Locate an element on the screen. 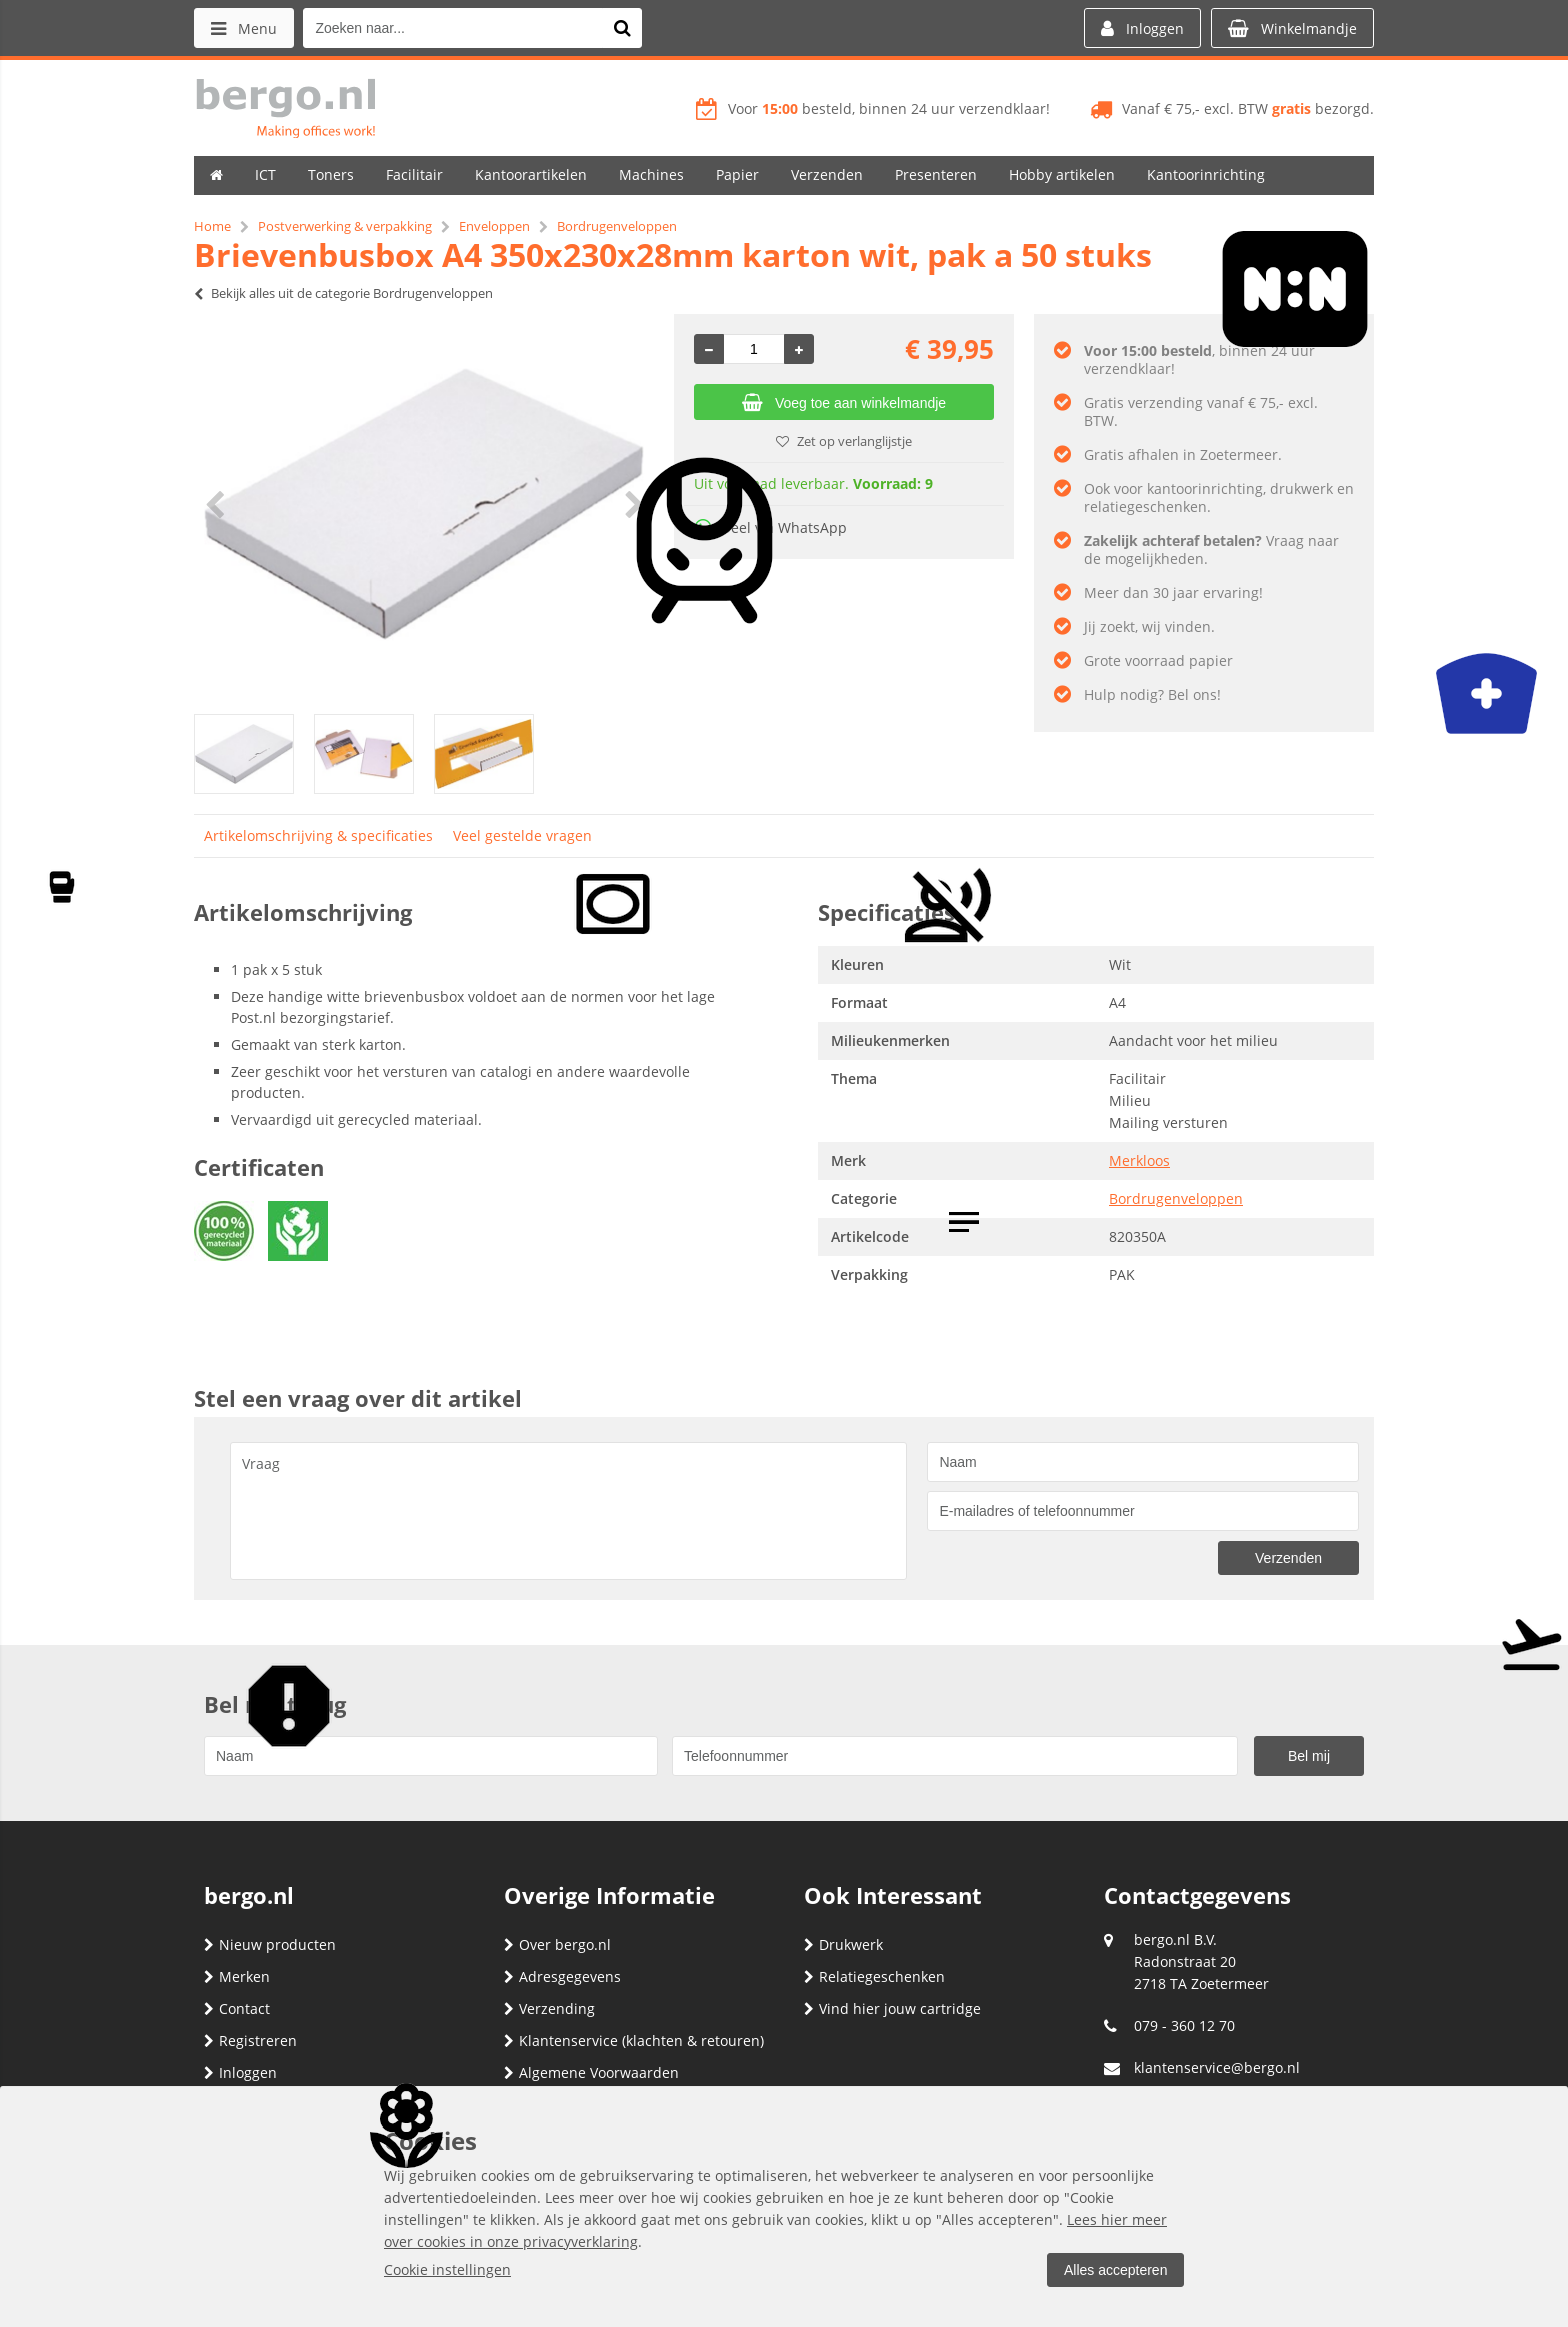  view flight departure information is located at coordinates (1531, 1643).